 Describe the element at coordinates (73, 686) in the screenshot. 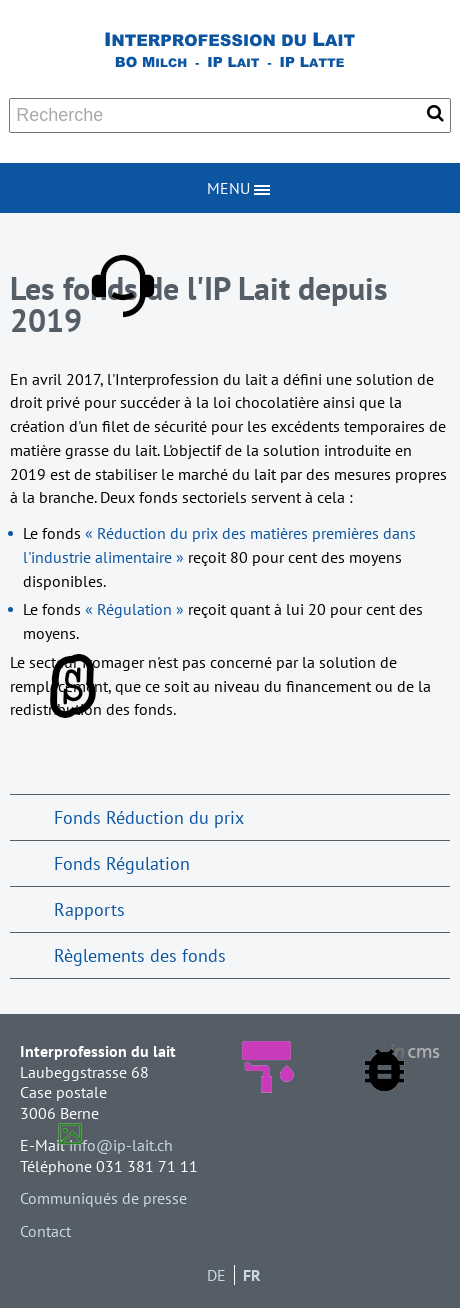

I see `open scratch programming environment` at that location.